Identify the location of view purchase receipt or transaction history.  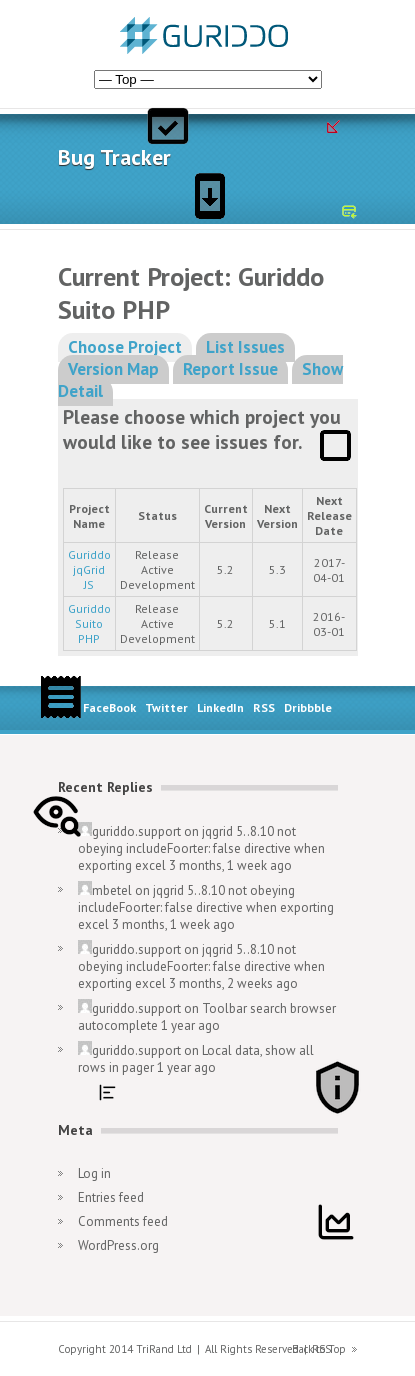
(61, 697).